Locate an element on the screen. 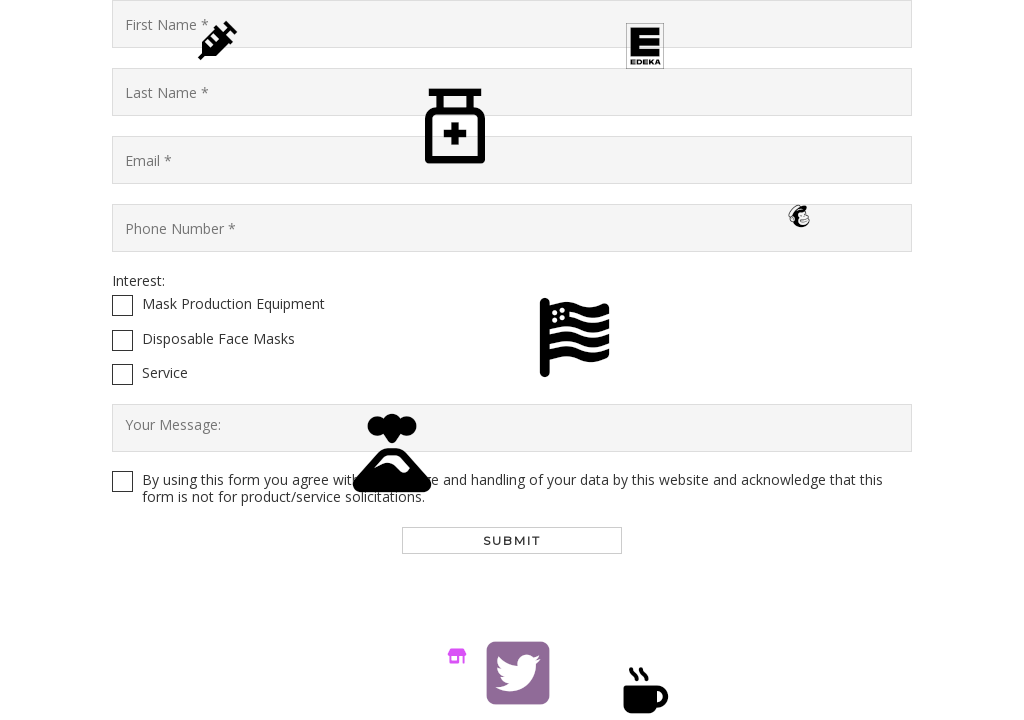 This screenshot has height=720, width=1024. share to Twitter is located at coordinates (518, 673).